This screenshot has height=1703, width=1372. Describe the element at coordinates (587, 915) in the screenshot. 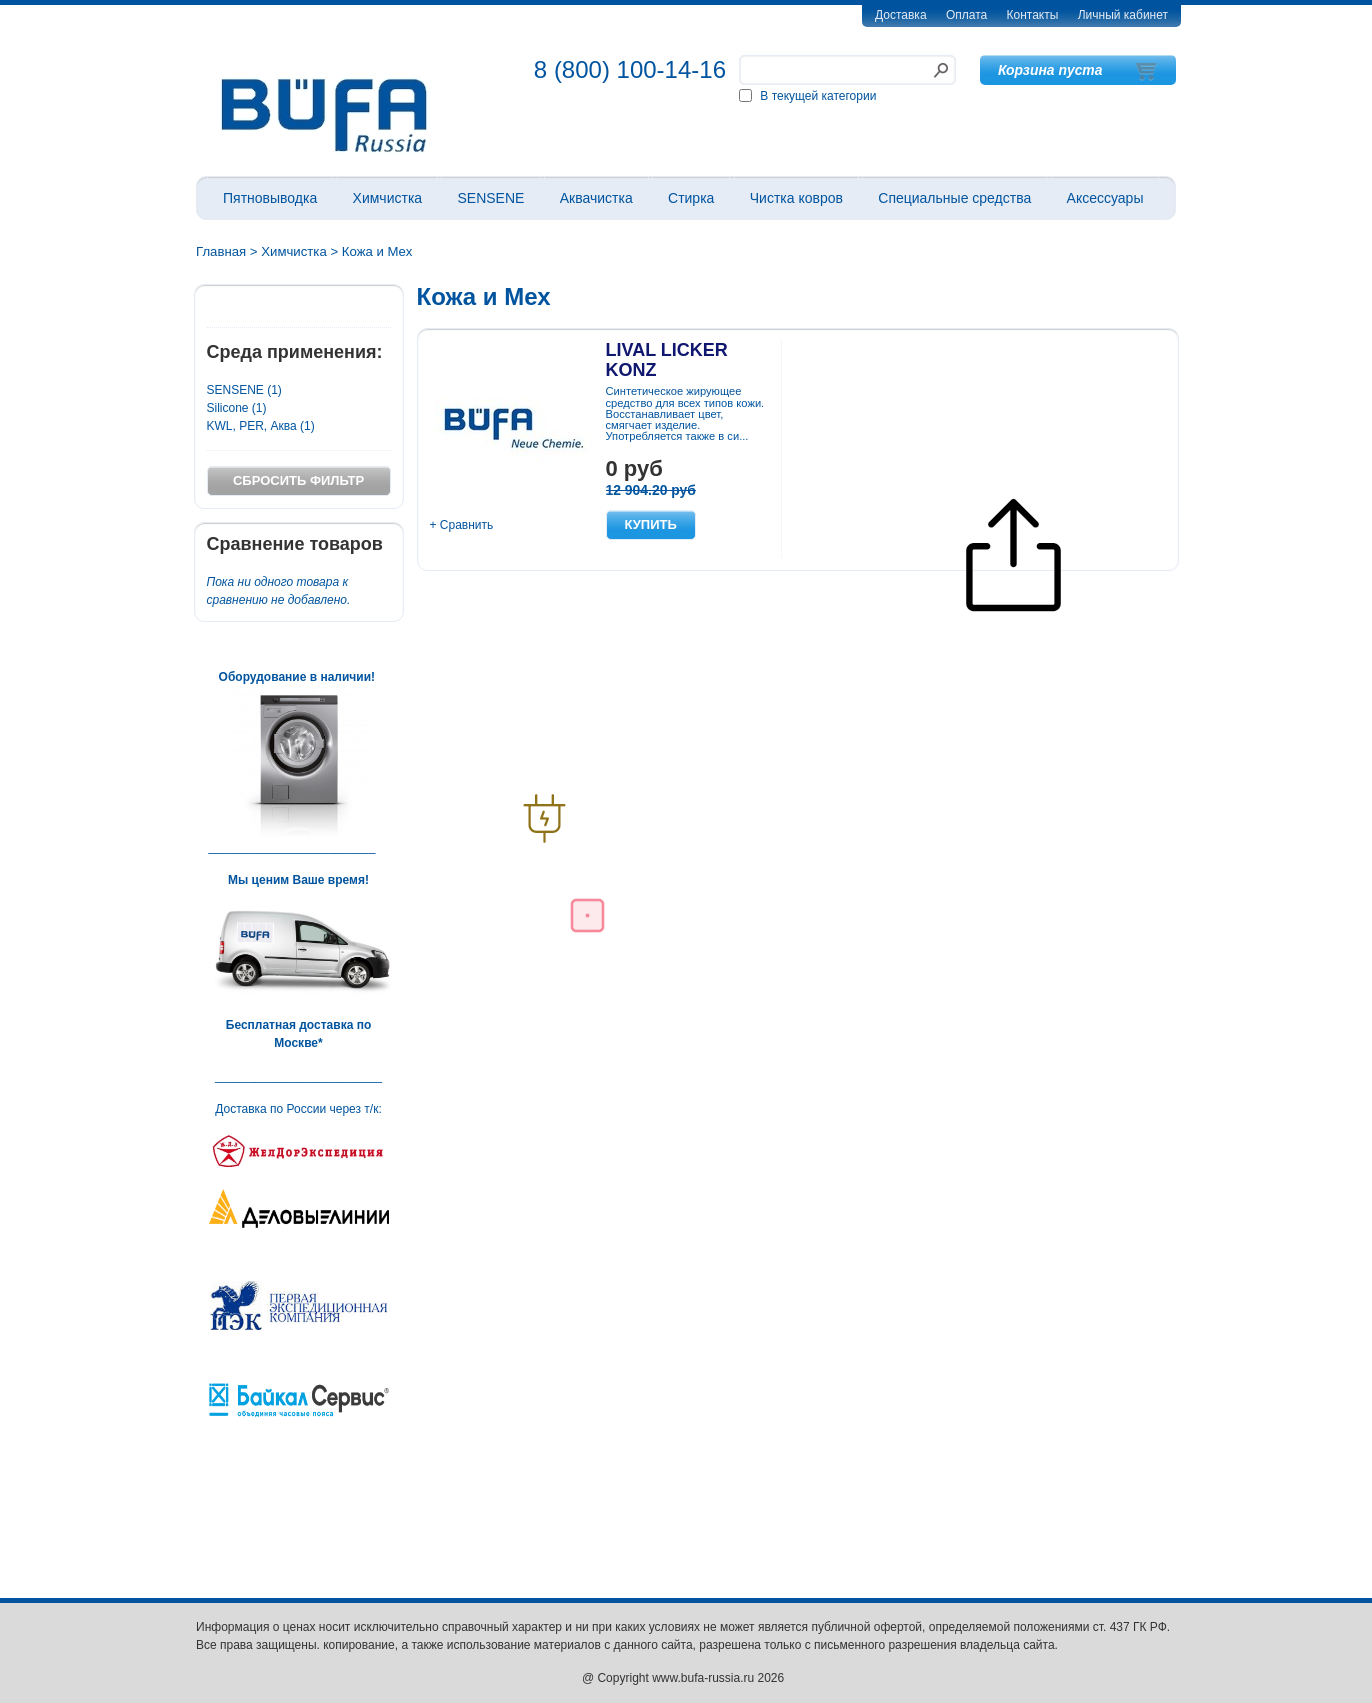

I see `roll the dice or generate a random result` at that location.